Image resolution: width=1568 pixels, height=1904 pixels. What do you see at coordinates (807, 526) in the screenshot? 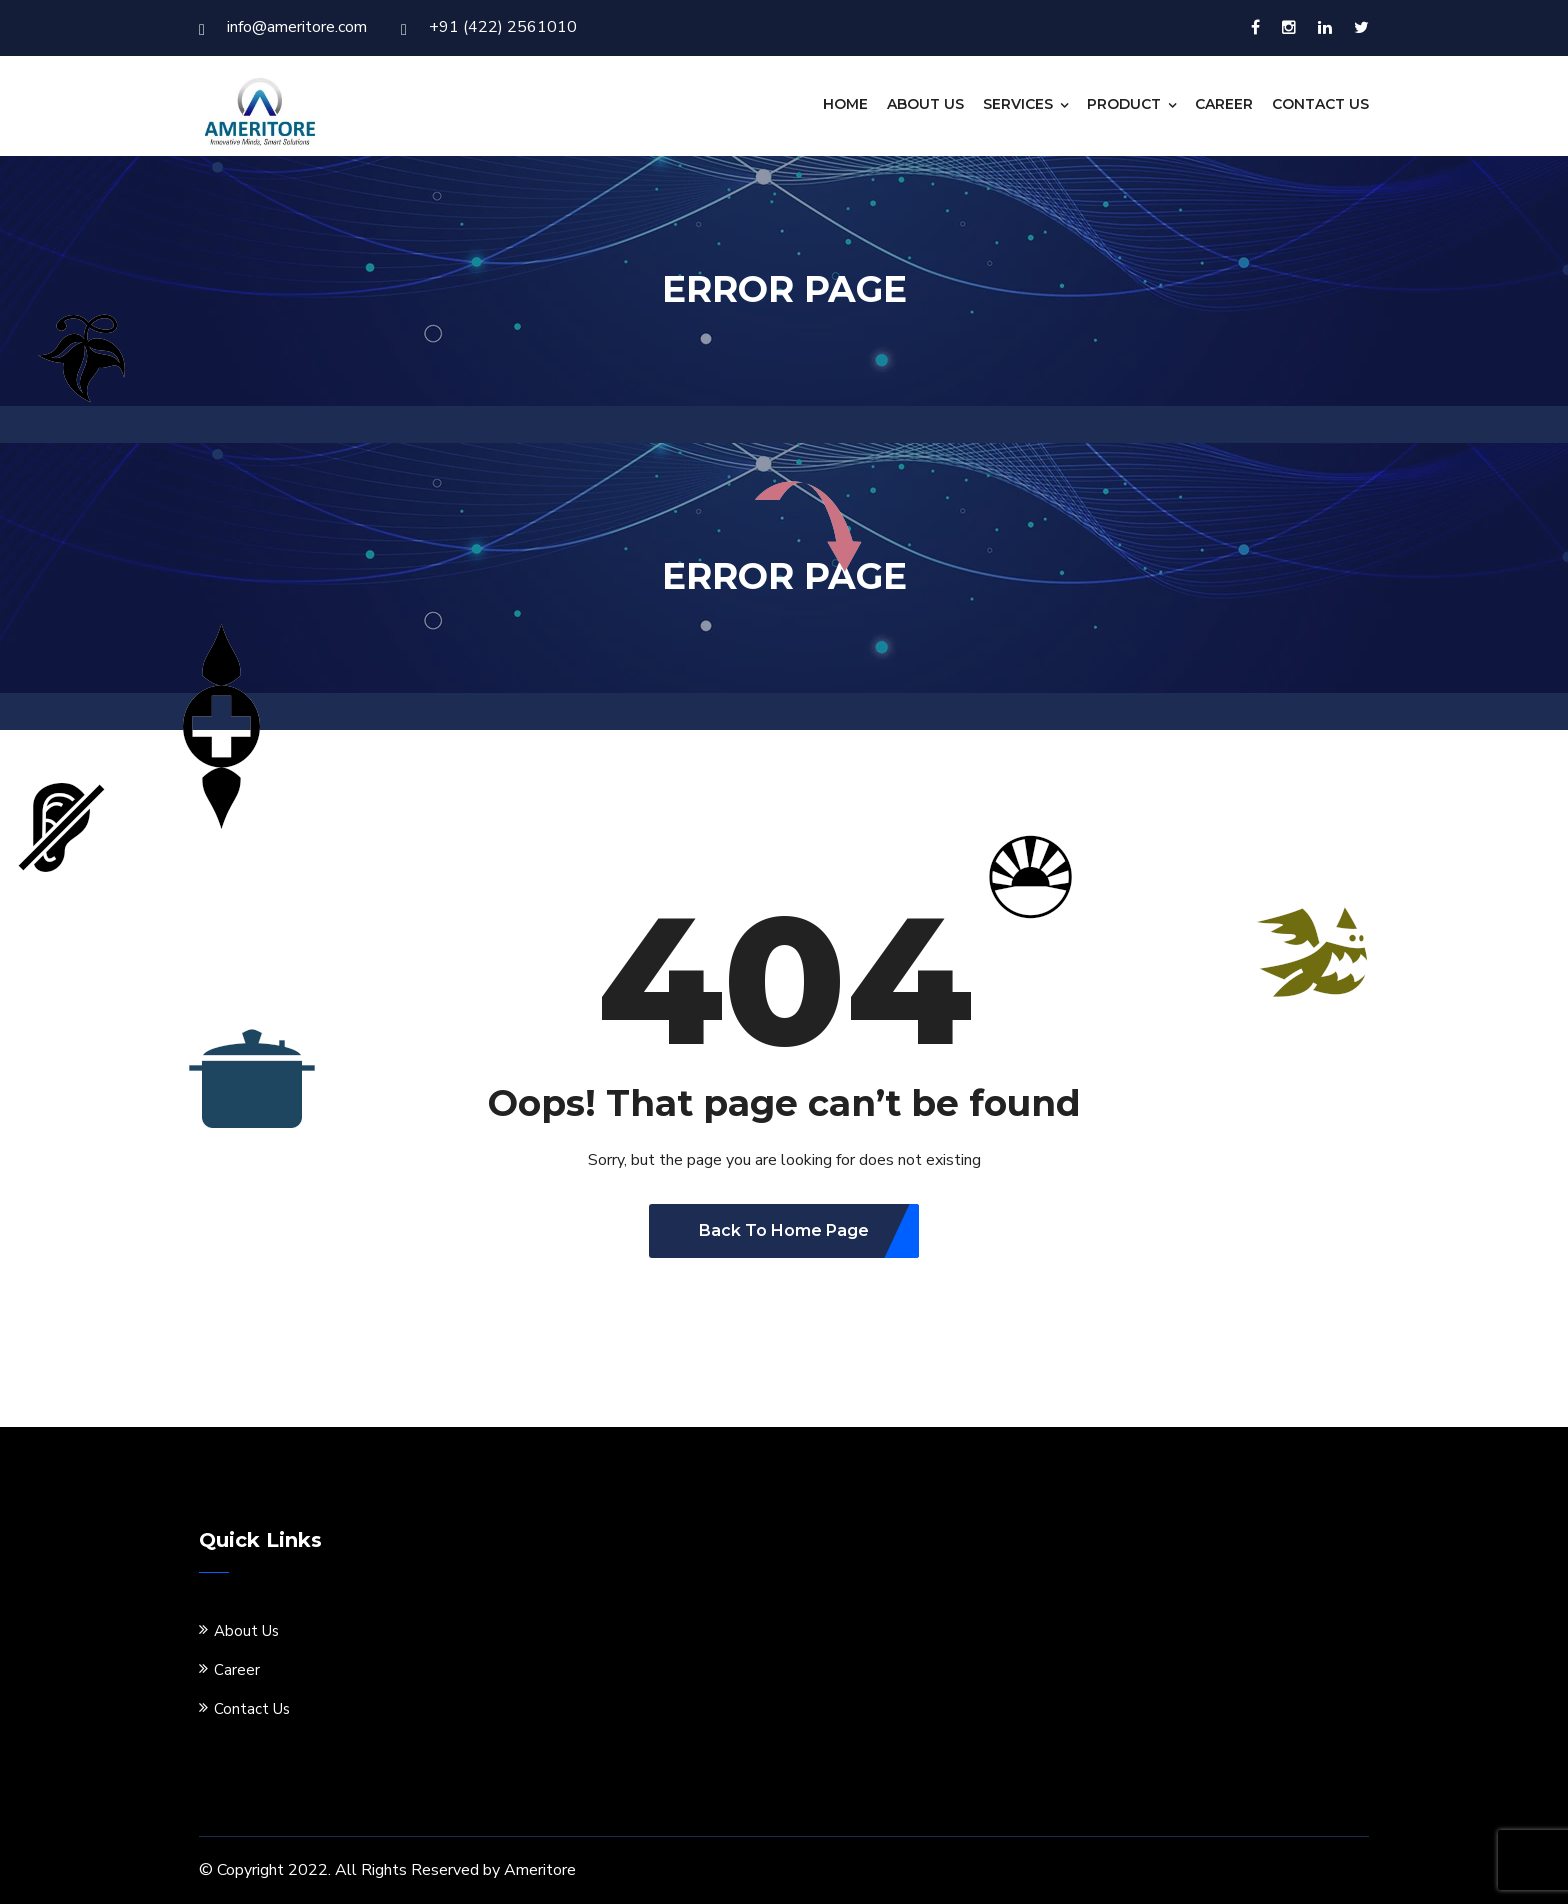
I see `rotate view to overhead perspective` at bounding box center [807, 526].